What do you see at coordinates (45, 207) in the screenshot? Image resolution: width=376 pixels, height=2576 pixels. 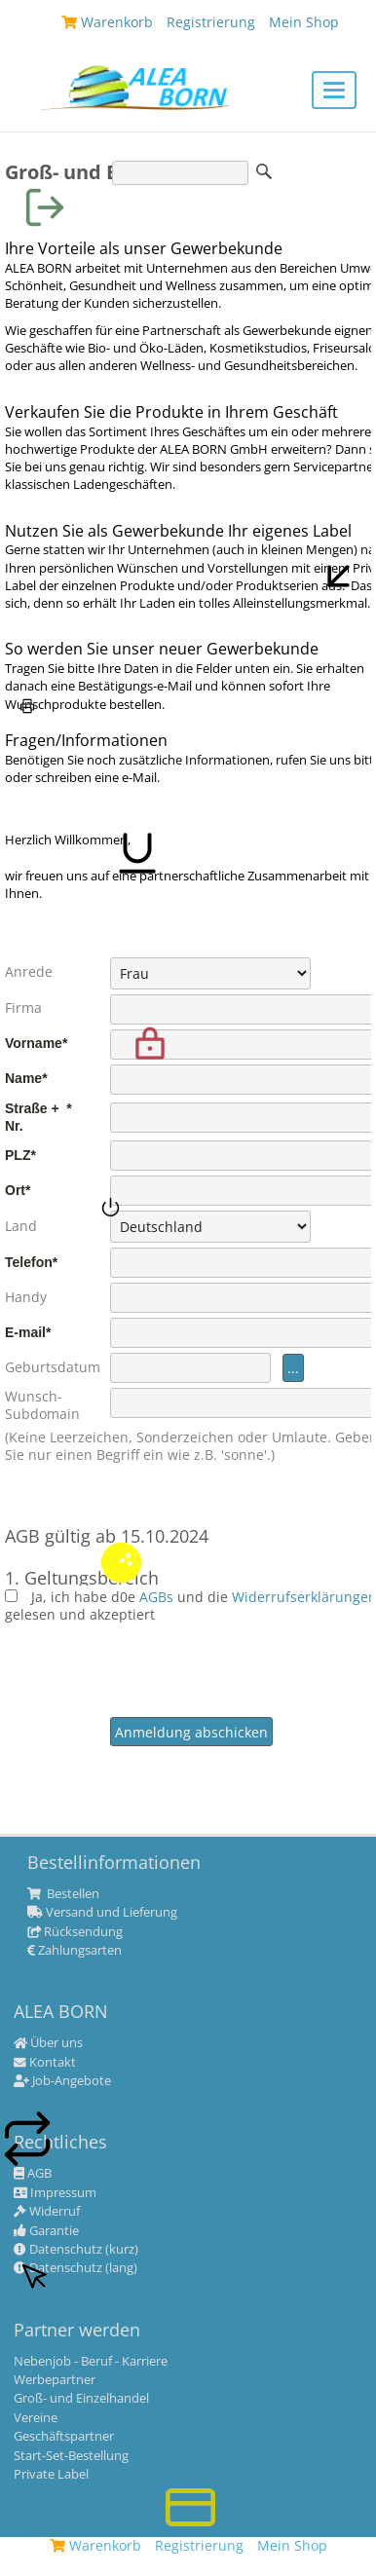 I see `log out of your account` at bounding box center [45, 207].